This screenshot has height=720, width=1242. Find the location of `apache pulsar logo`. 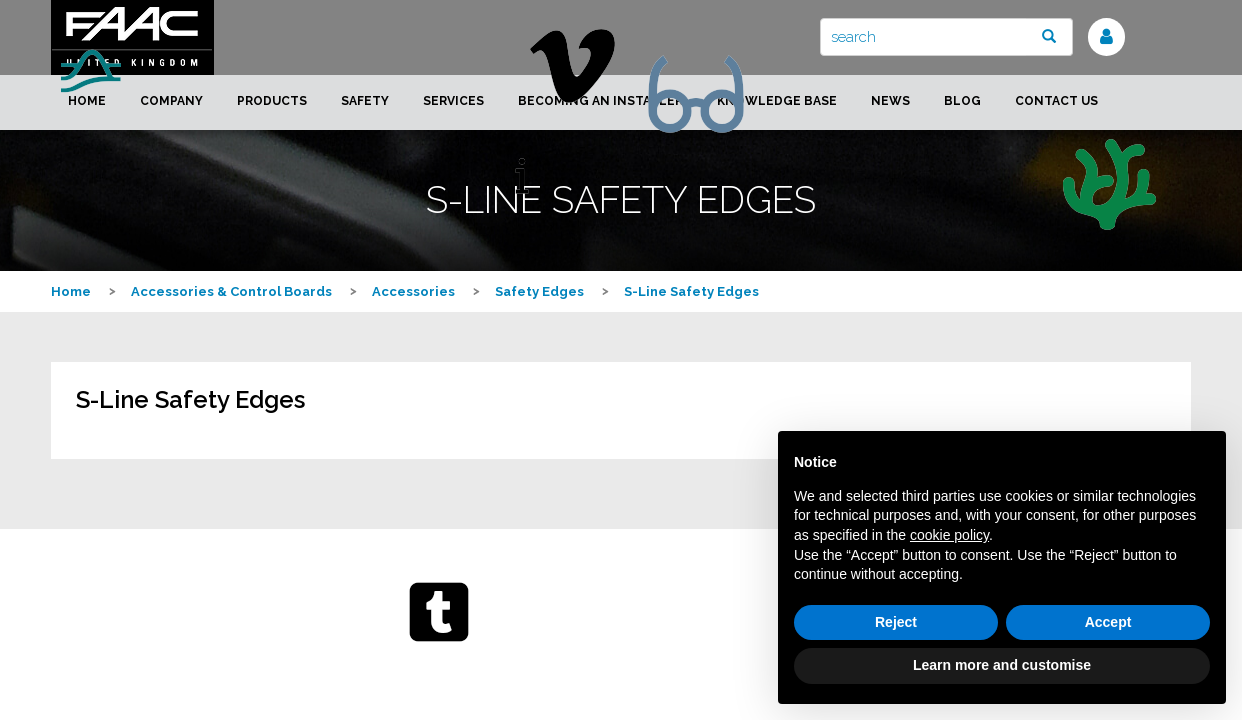

apache pulsar logo is located at coordinates (91, 71).